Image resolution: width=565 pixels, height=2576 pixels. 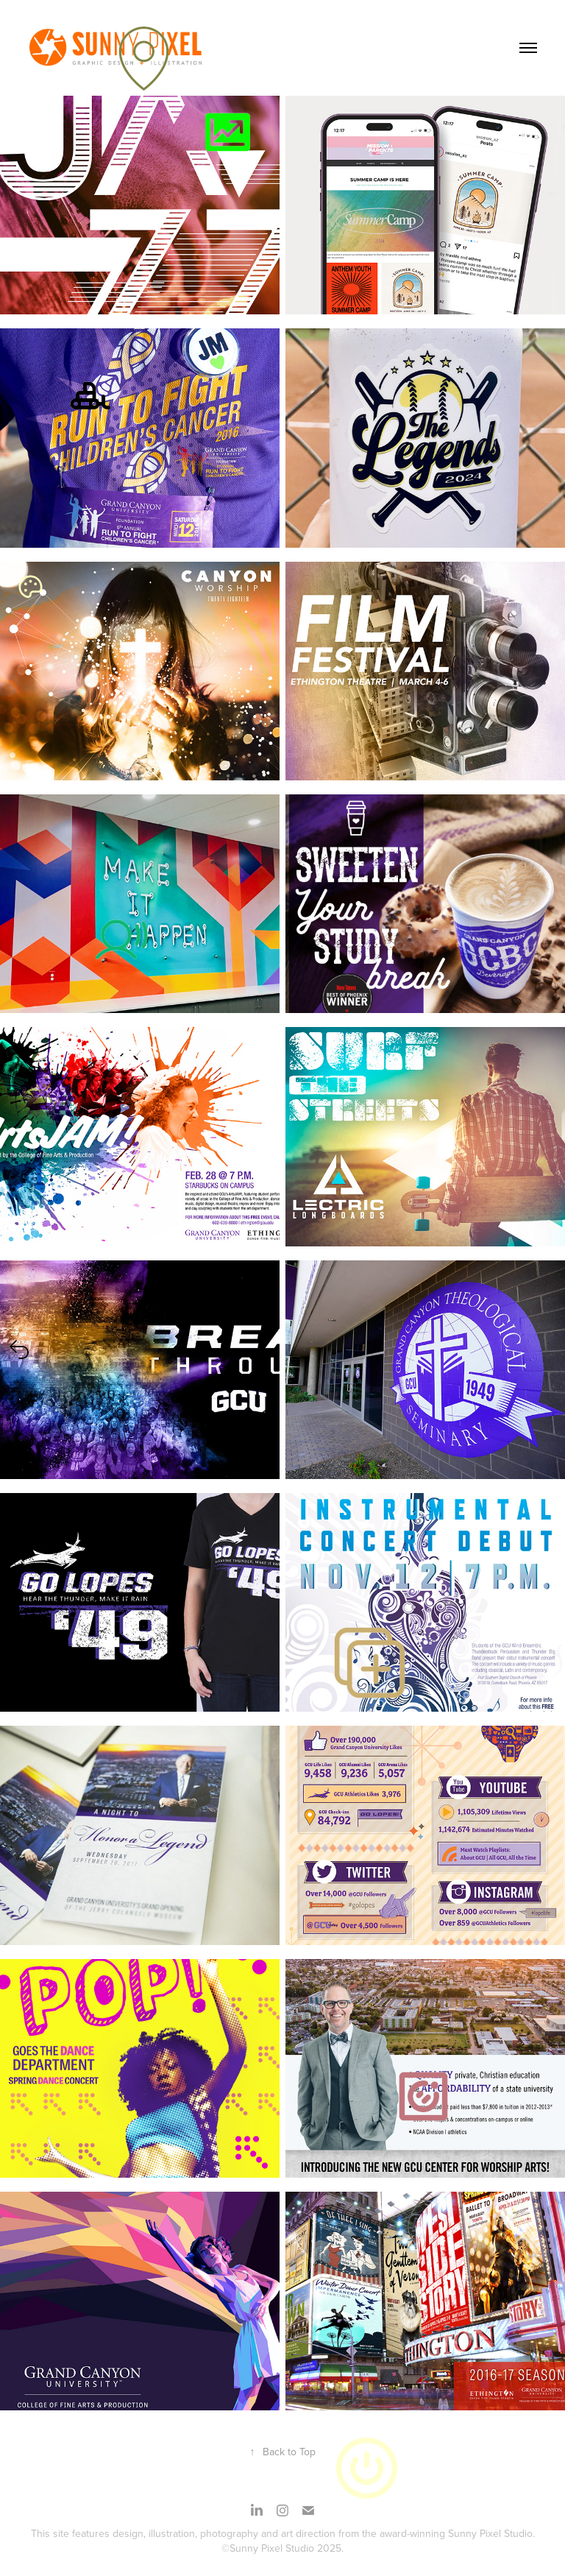 What do you see at coordinates (423, 2096) in the screenshot?
I see `access laundry or washing machine controls` at bounding box center [423, 2096].